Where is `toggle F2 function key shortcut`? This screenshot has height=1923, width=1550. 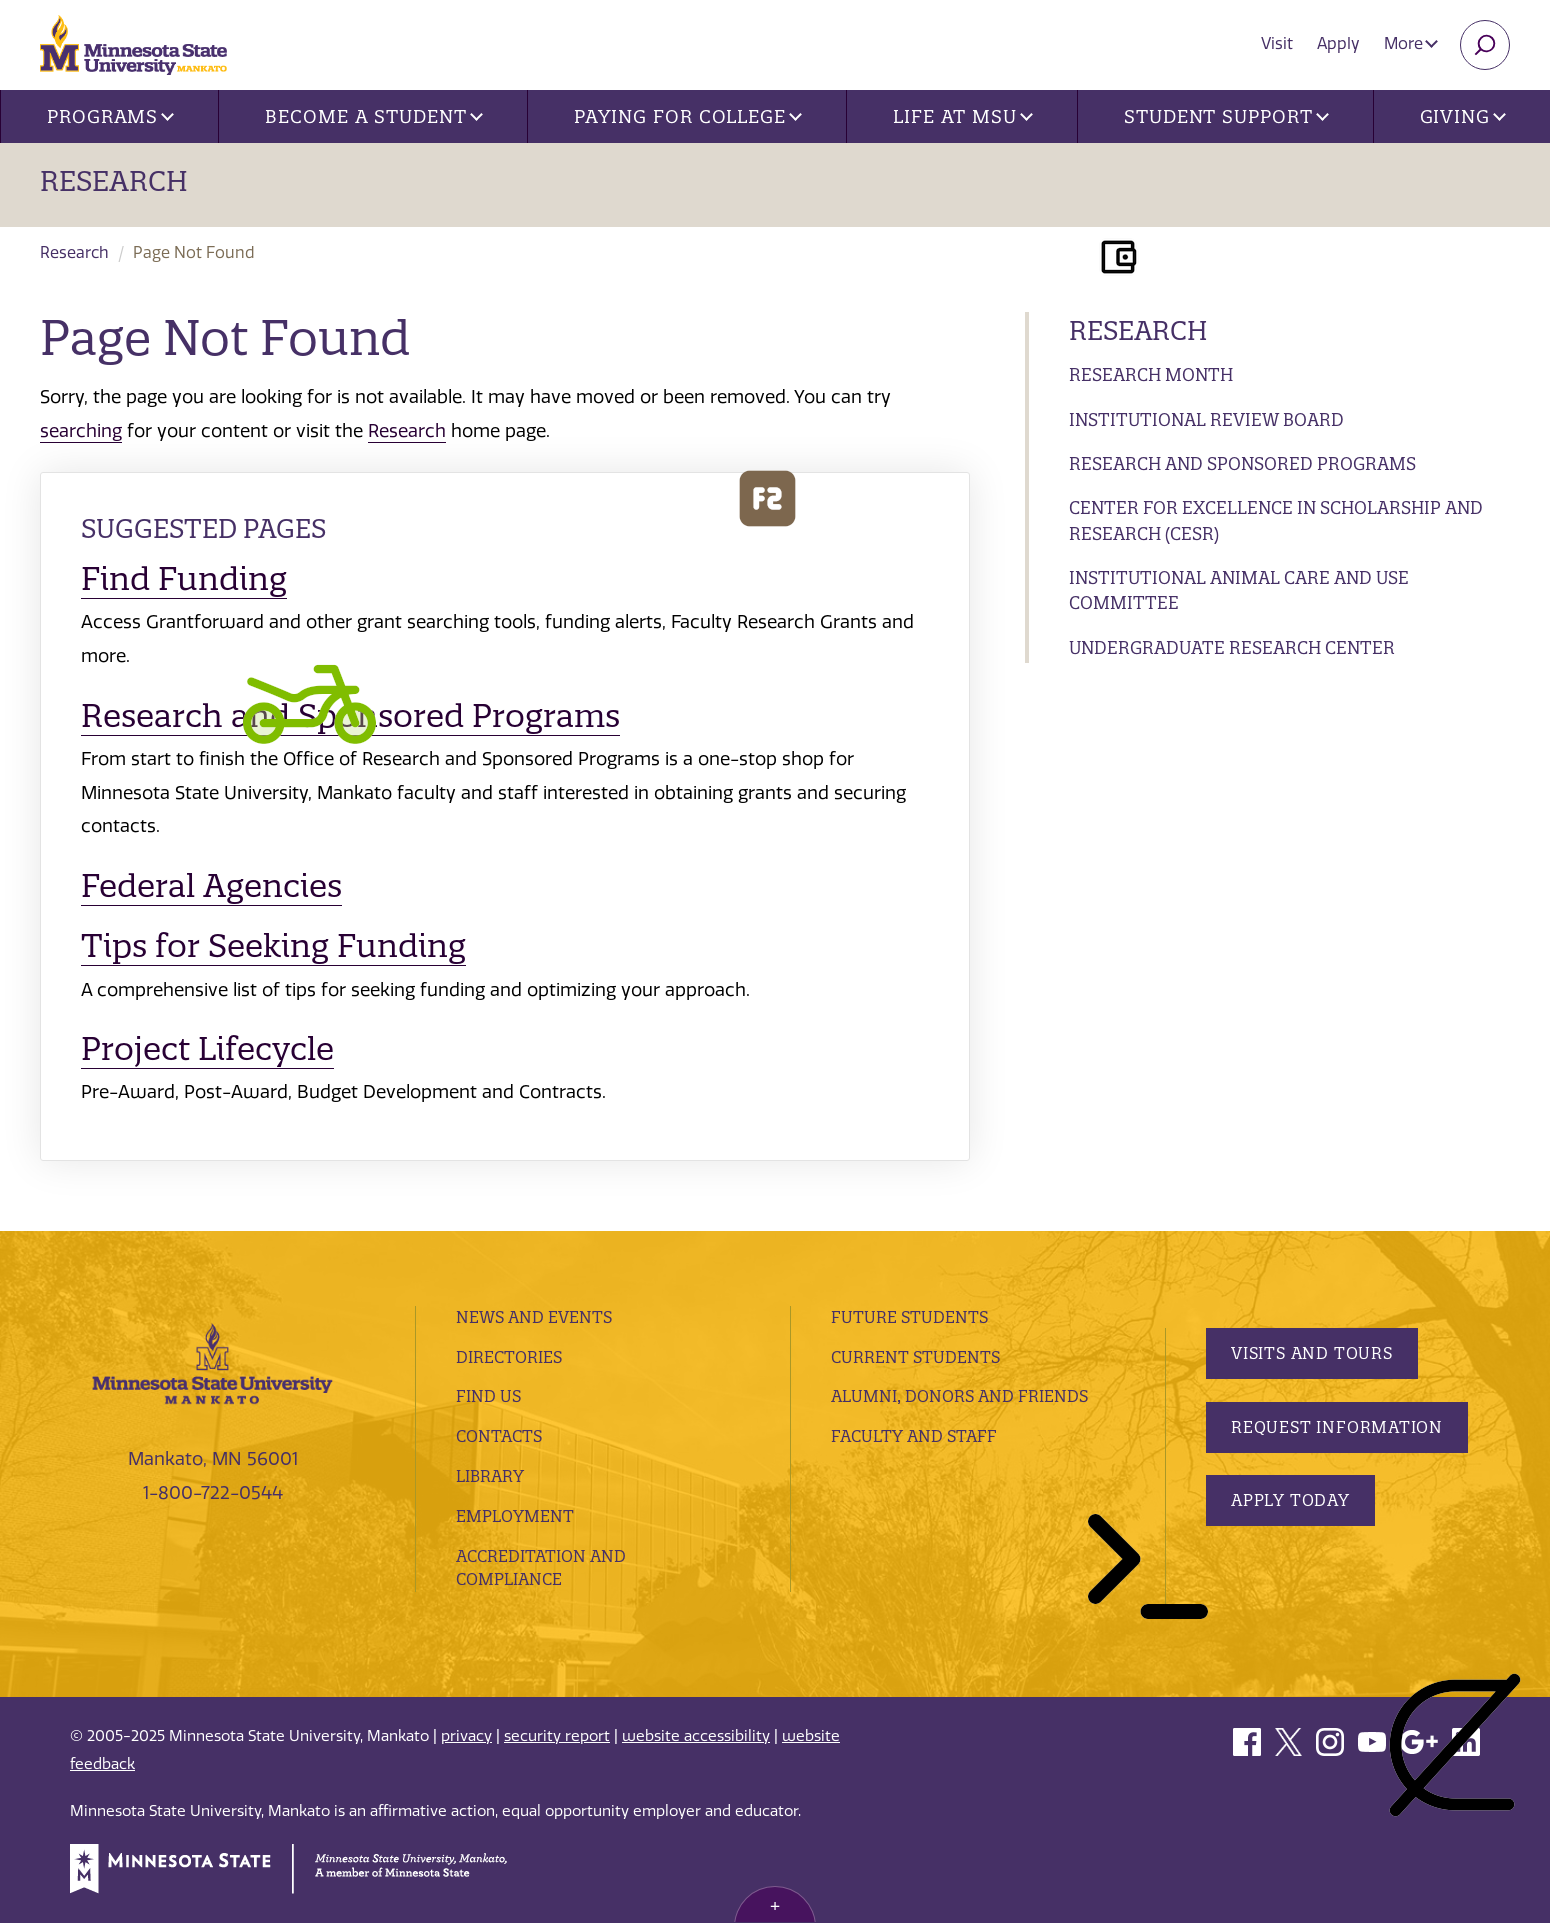 toggle F2 function key shortcut is located at coordinates (767, 498).